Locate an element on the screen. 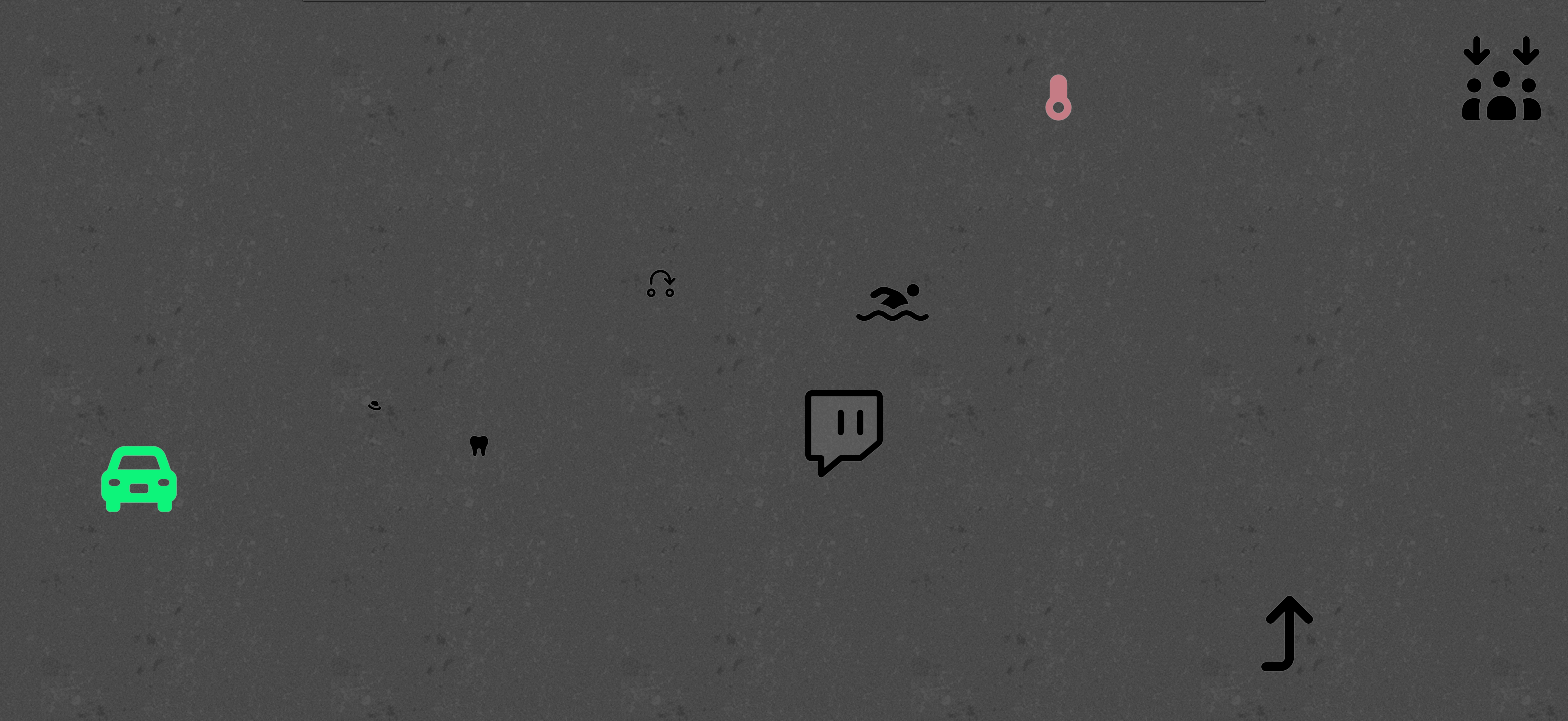  distribute tasks or assignments to team members is located at coordinates (1501, 80).